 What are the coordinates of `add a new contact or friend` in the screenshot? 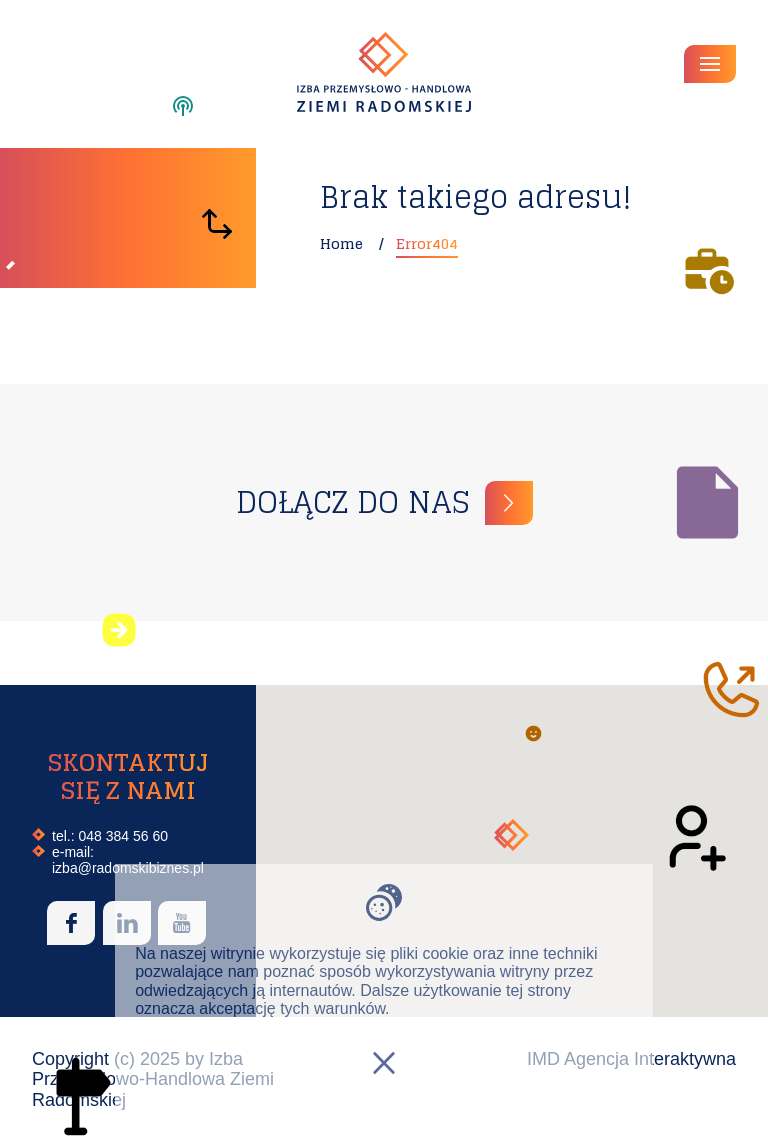 It's located at (691, 836).